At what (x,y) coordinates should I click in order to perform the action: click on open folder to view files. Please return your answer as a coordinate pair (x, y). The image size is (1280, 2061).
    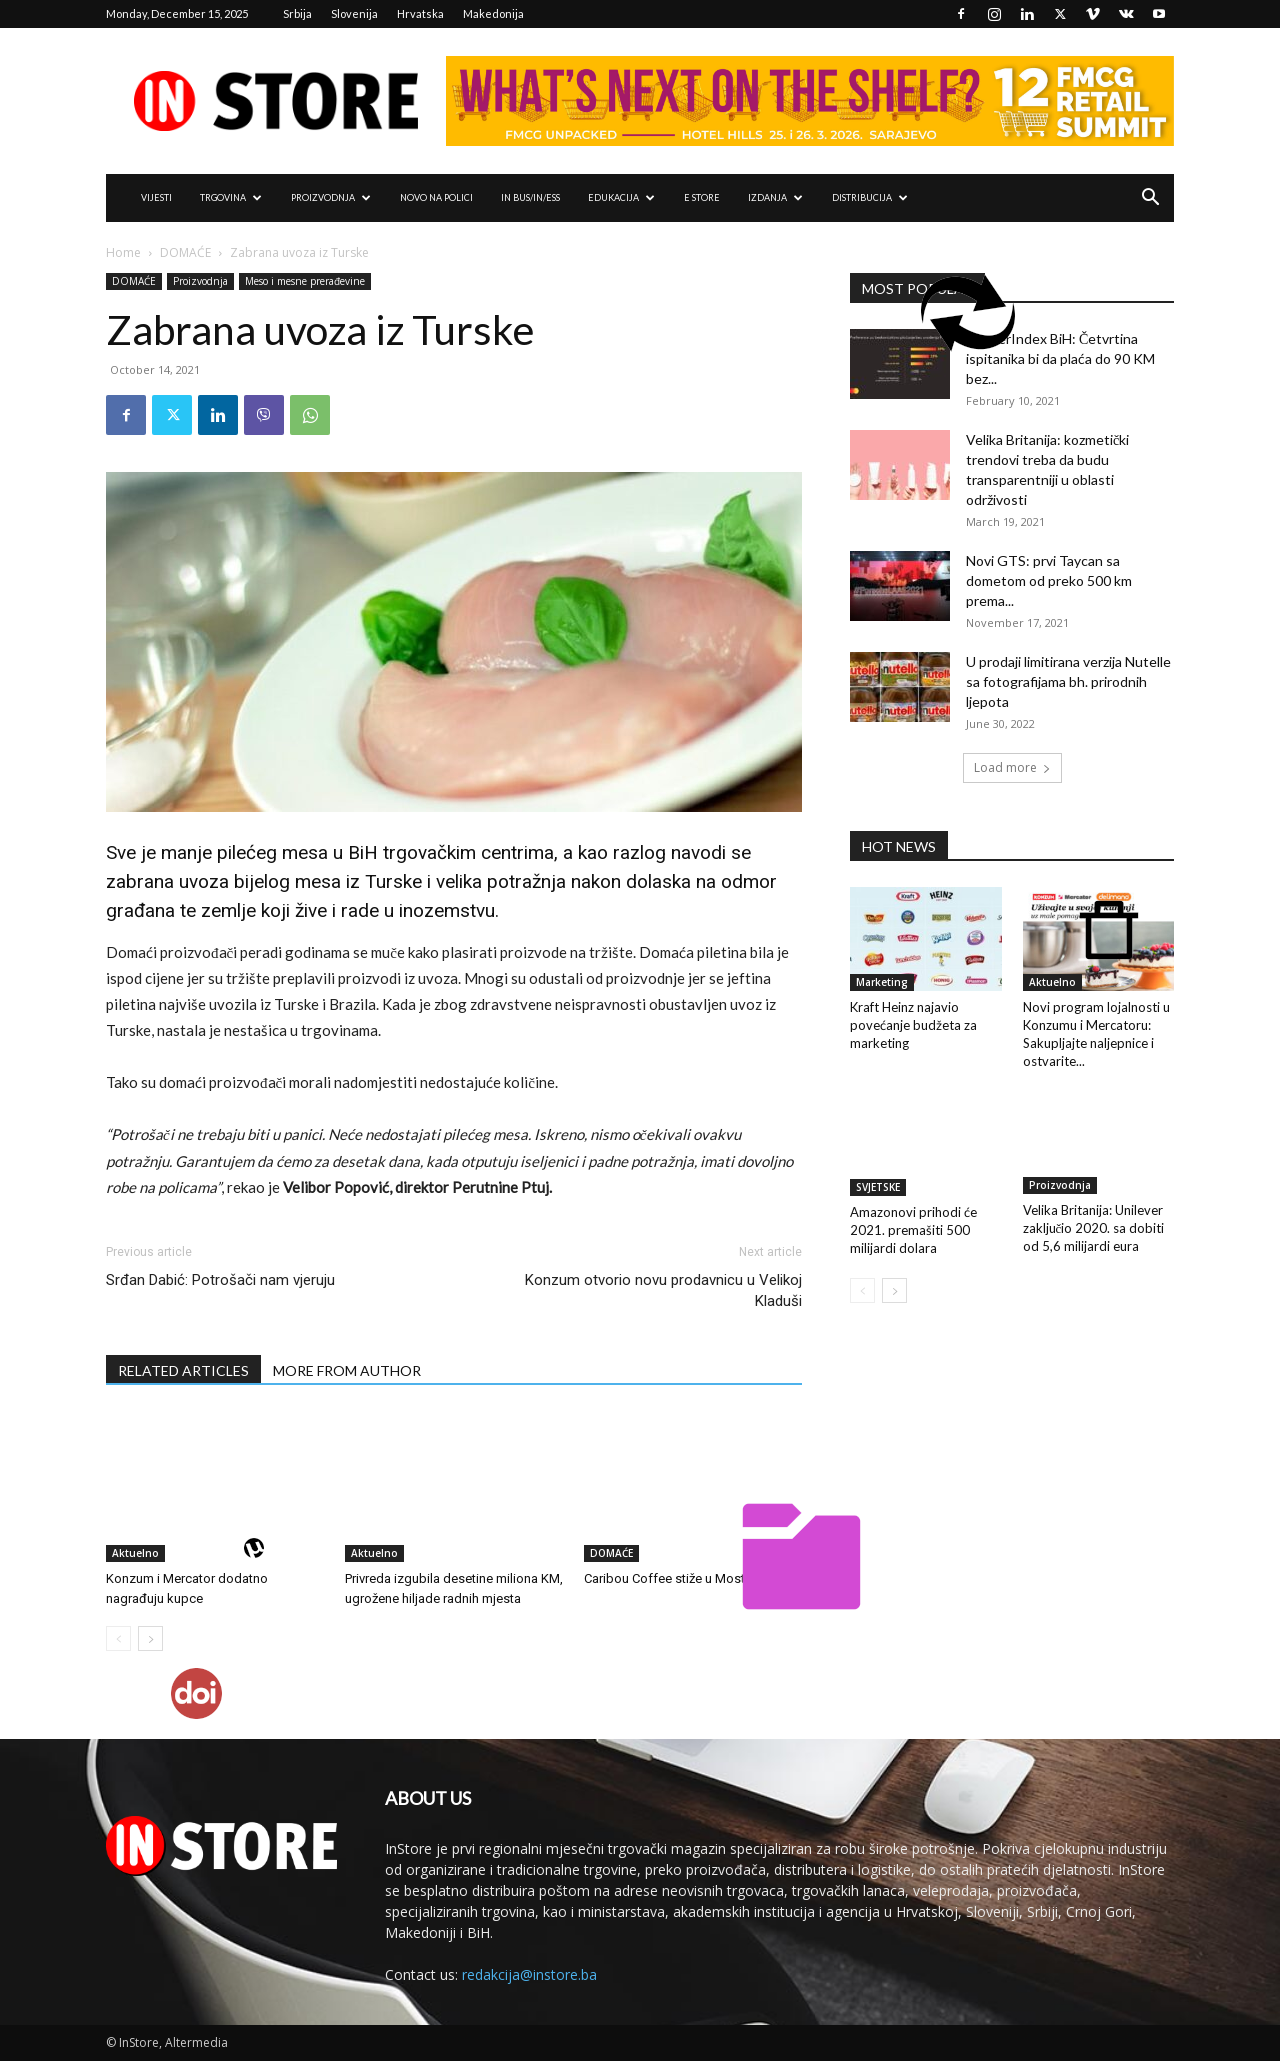
    Looking at the image, I should click on (801, 1556).